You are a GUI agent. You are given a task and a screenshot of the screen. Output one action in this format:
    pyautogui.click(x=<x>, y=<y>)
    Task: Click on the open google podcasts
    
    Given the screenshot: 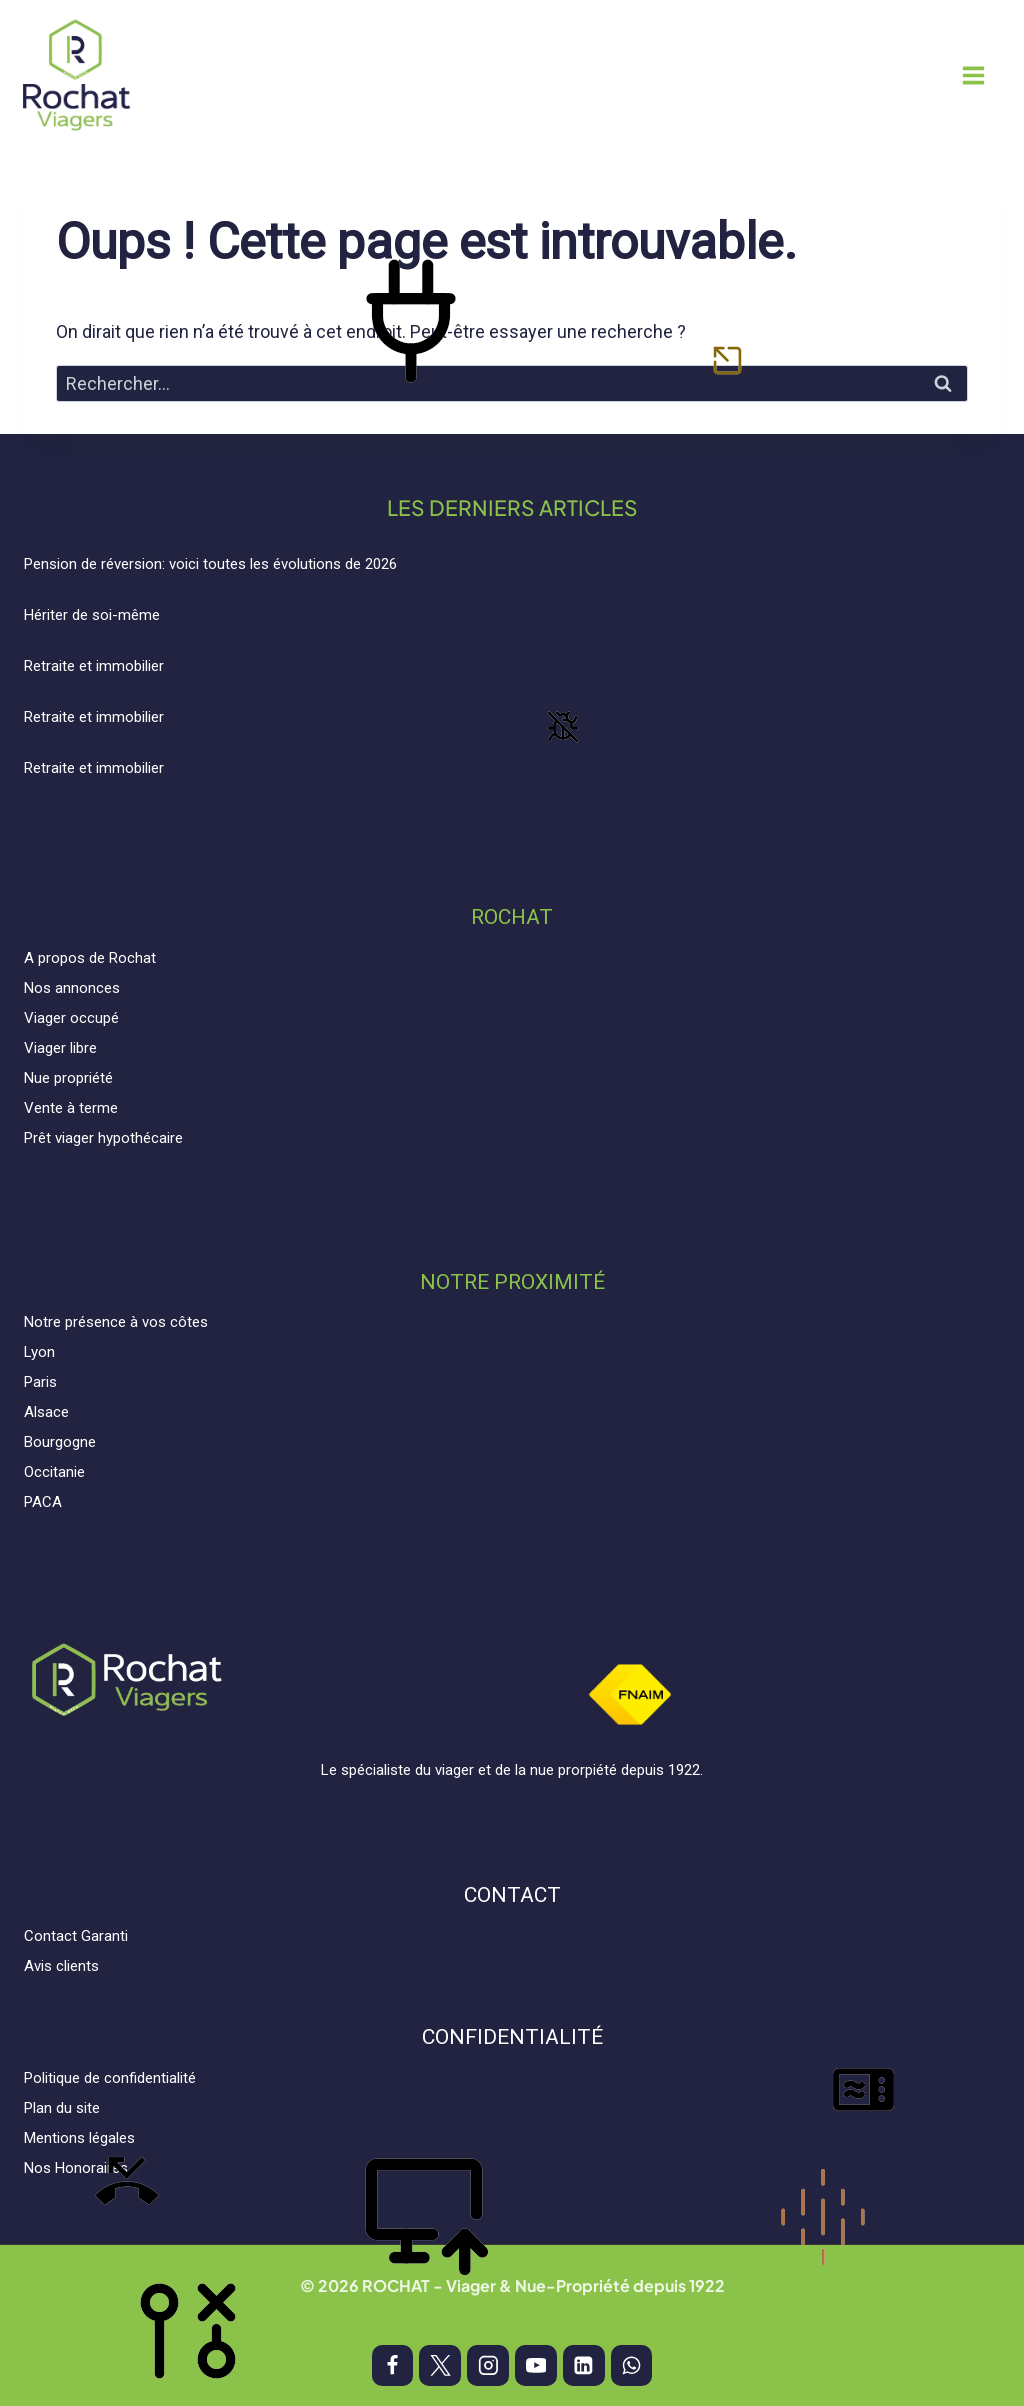 What is the action you would take?
    pyautogui.click(x=823, y=2217)
    